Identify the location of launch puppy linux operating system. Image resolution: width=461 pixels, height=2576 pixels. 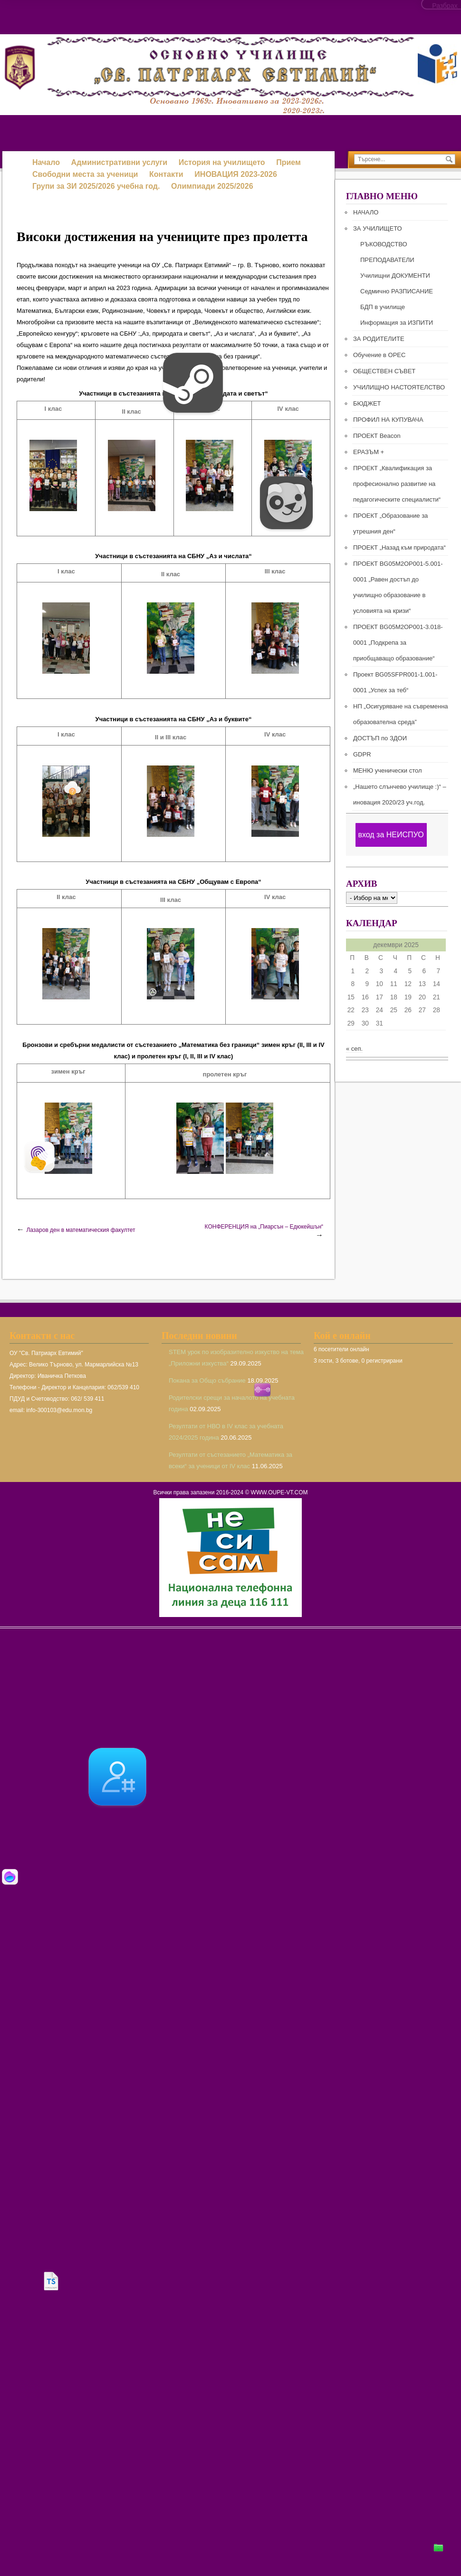
(286, 503).